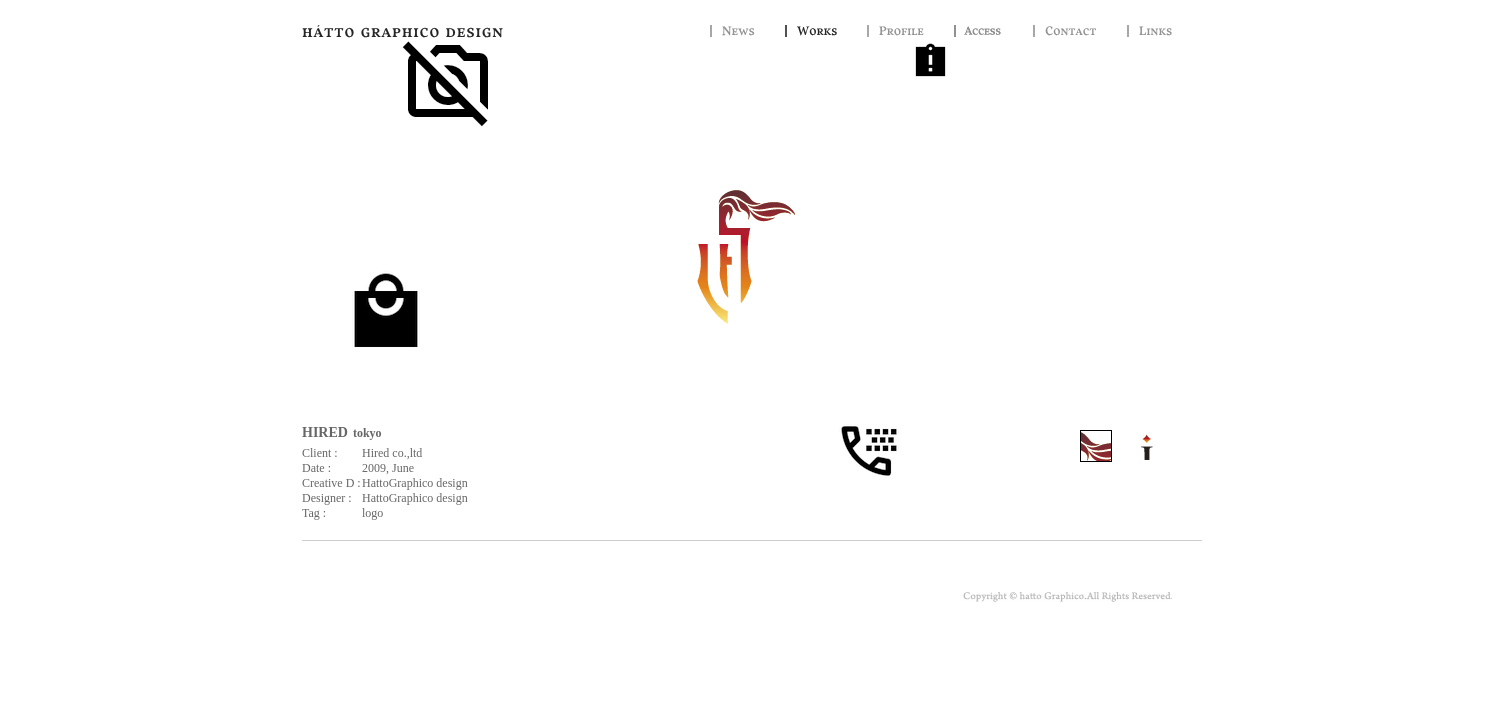 This screenshot has height=720, width=1504. Describe the element at coordinates (869, 451) in the screenshot. I see `access TTY/TDD accessibility calling features` at that location.